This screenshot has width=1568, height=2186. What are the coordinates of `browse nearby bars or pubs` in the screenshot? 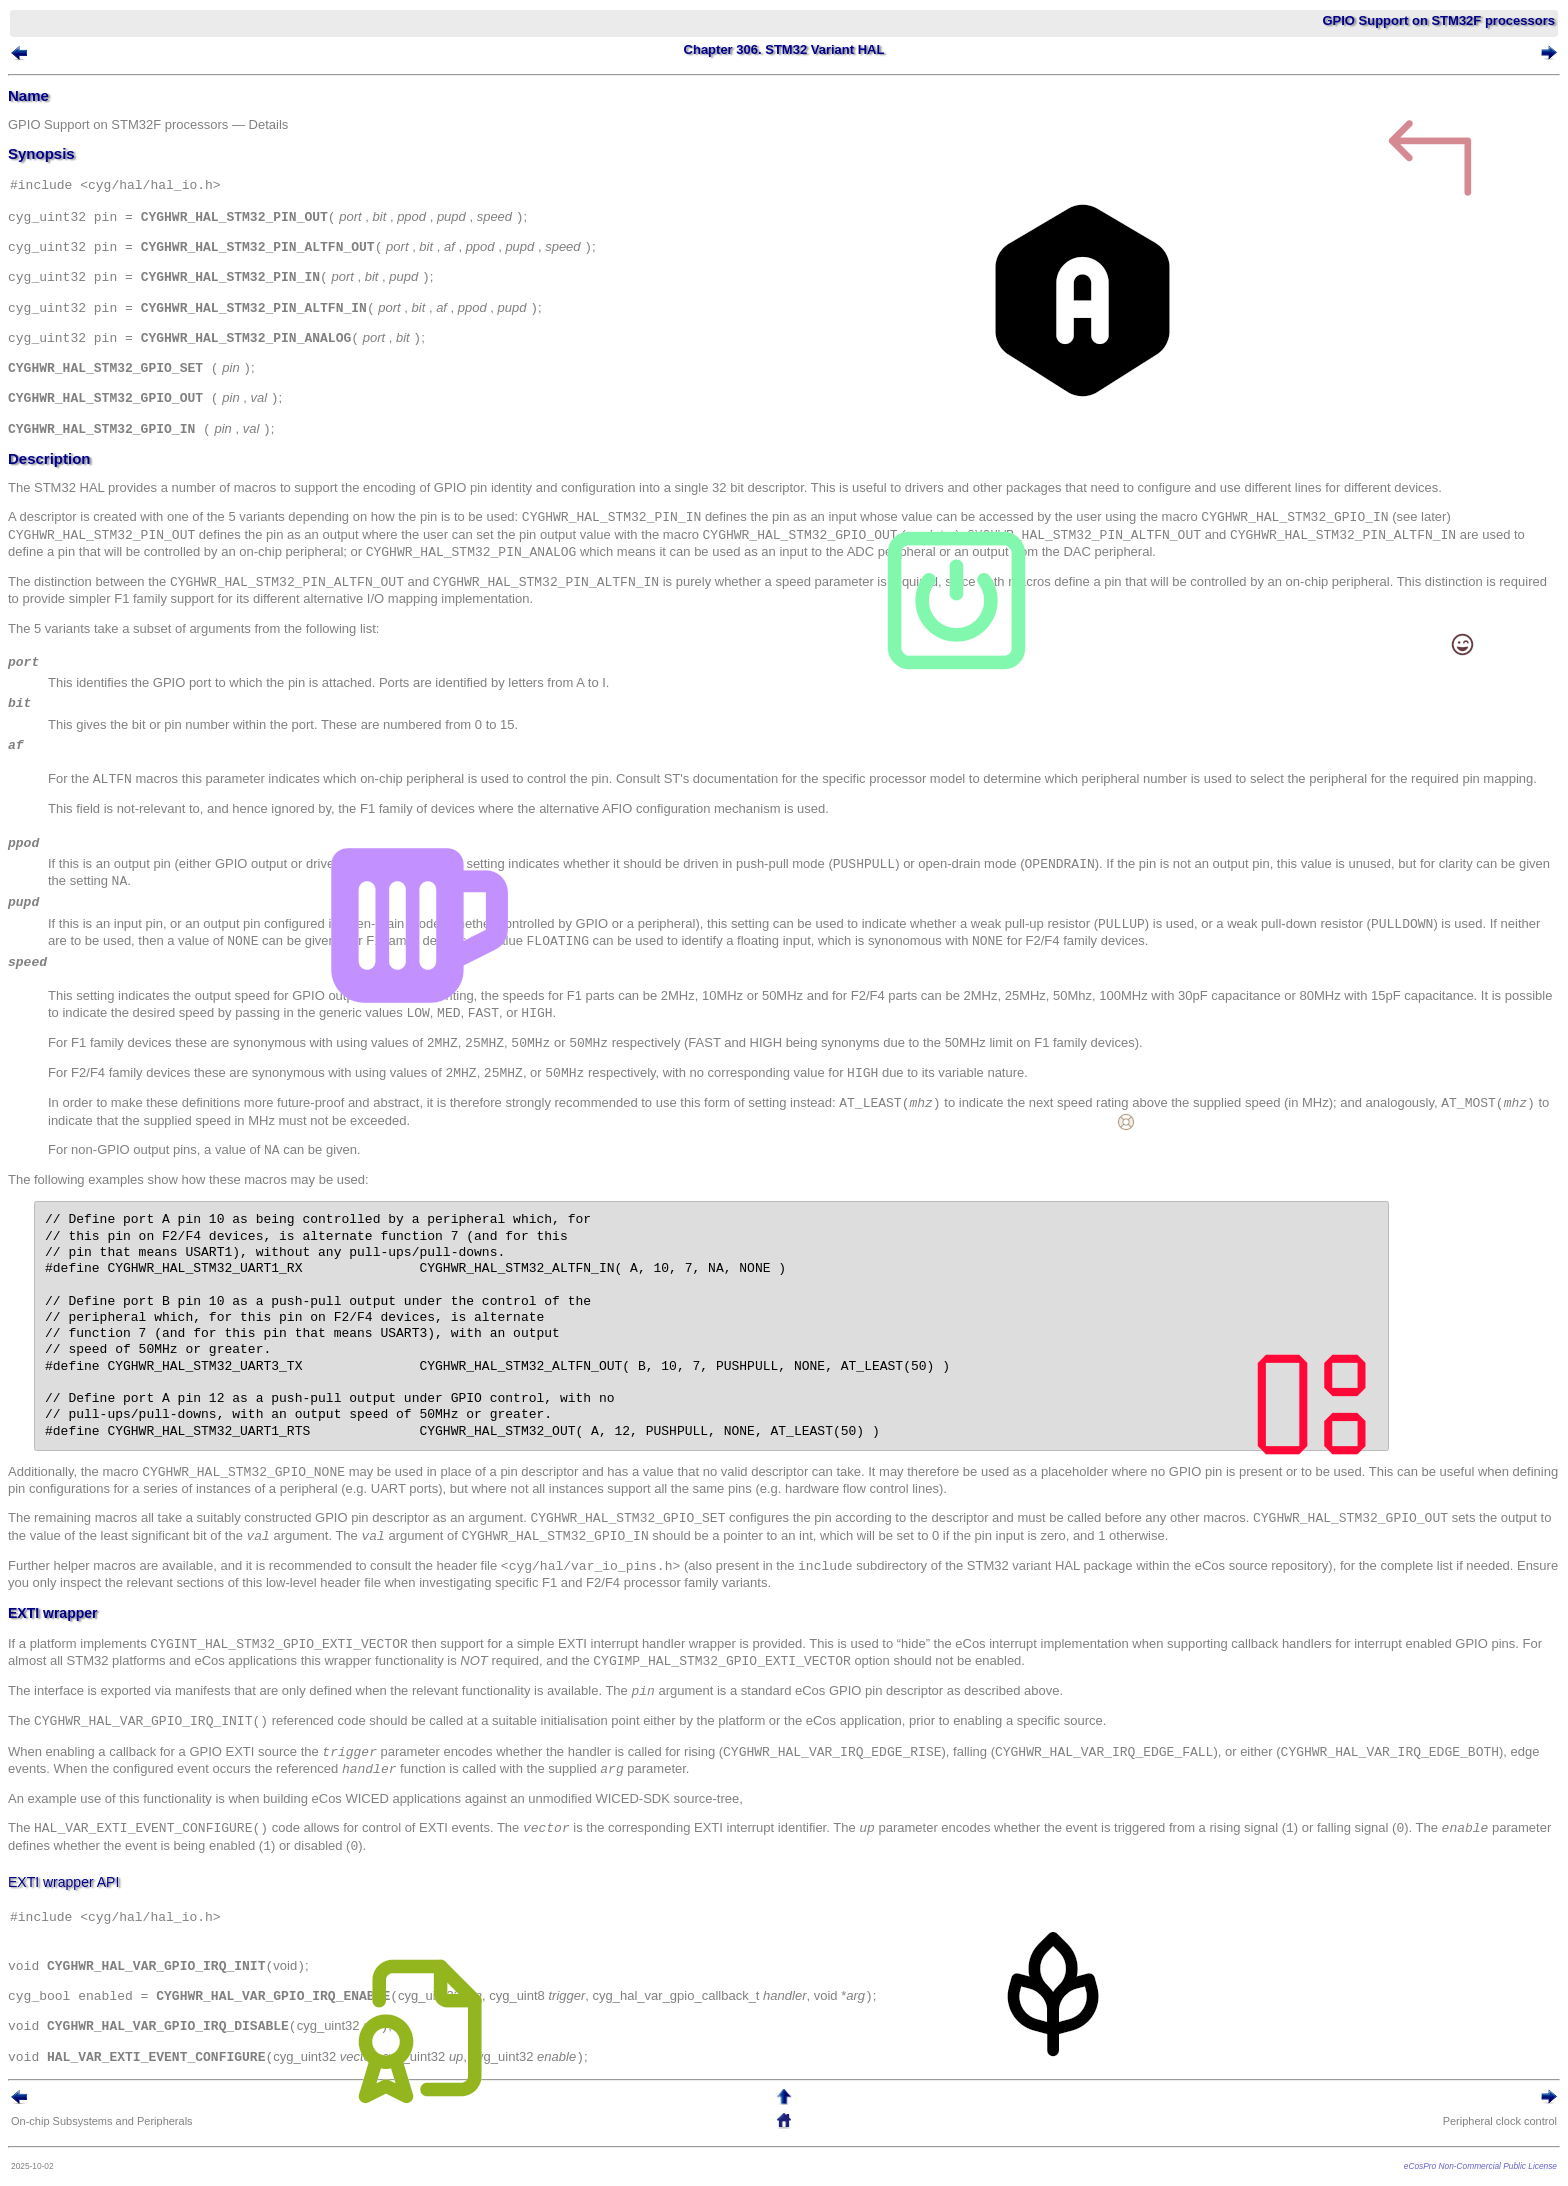 It's located at (408, 925).